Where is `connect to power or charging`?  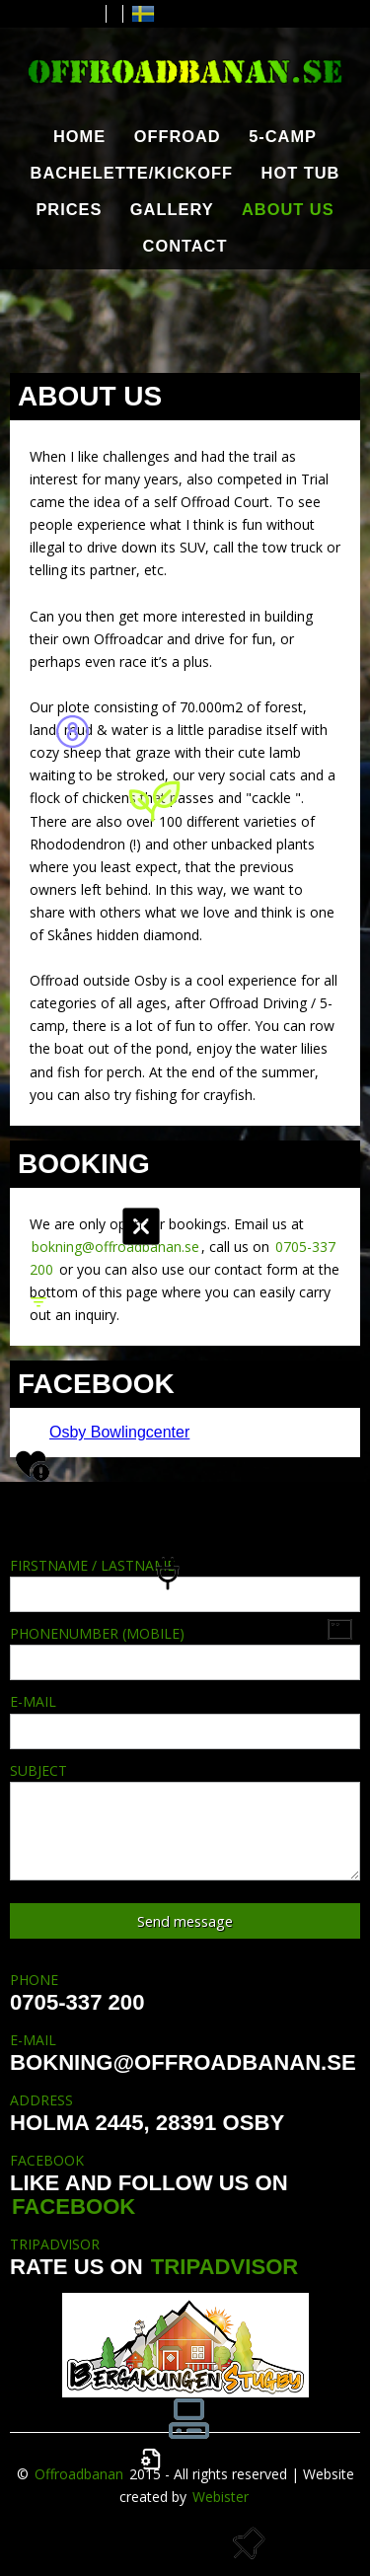
connect to power or charging is located at coordinates (168, 1574).